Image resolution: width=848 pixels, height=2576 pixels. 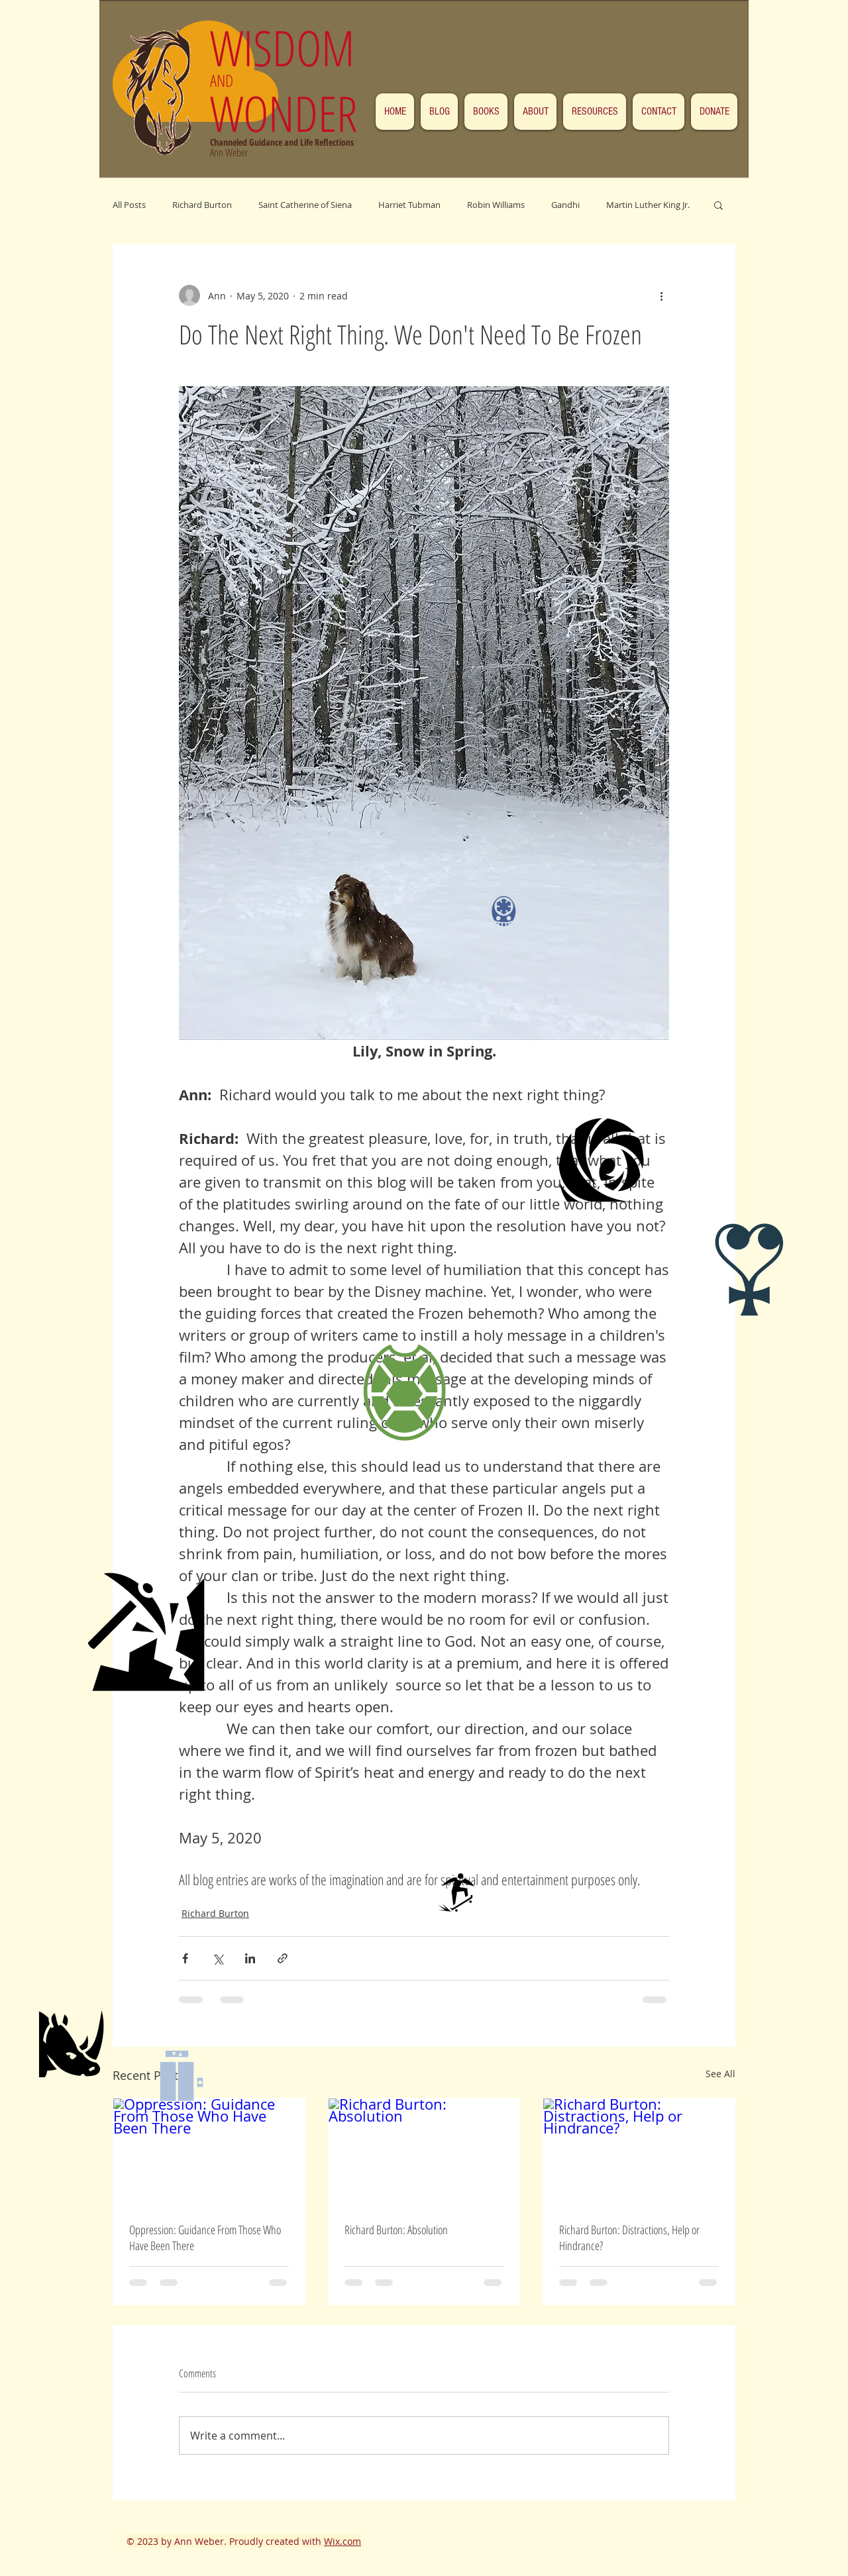 I want to click on select a holy or religious faction in a game, so click(x=749, y=1268).